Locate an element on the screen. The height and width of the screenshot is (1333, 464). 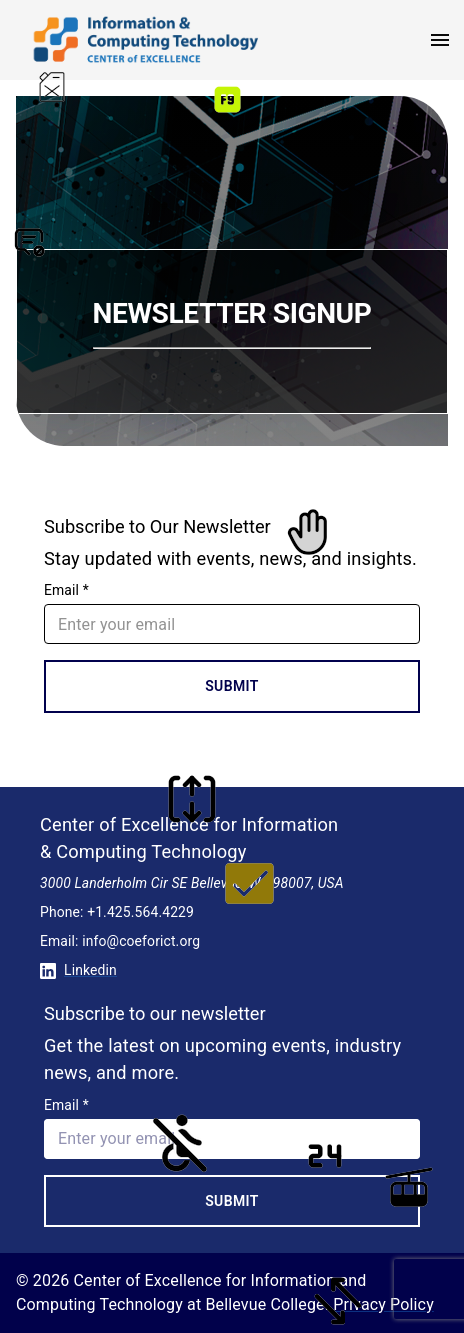
cancel or block a message is located at coordinates (29, 241).